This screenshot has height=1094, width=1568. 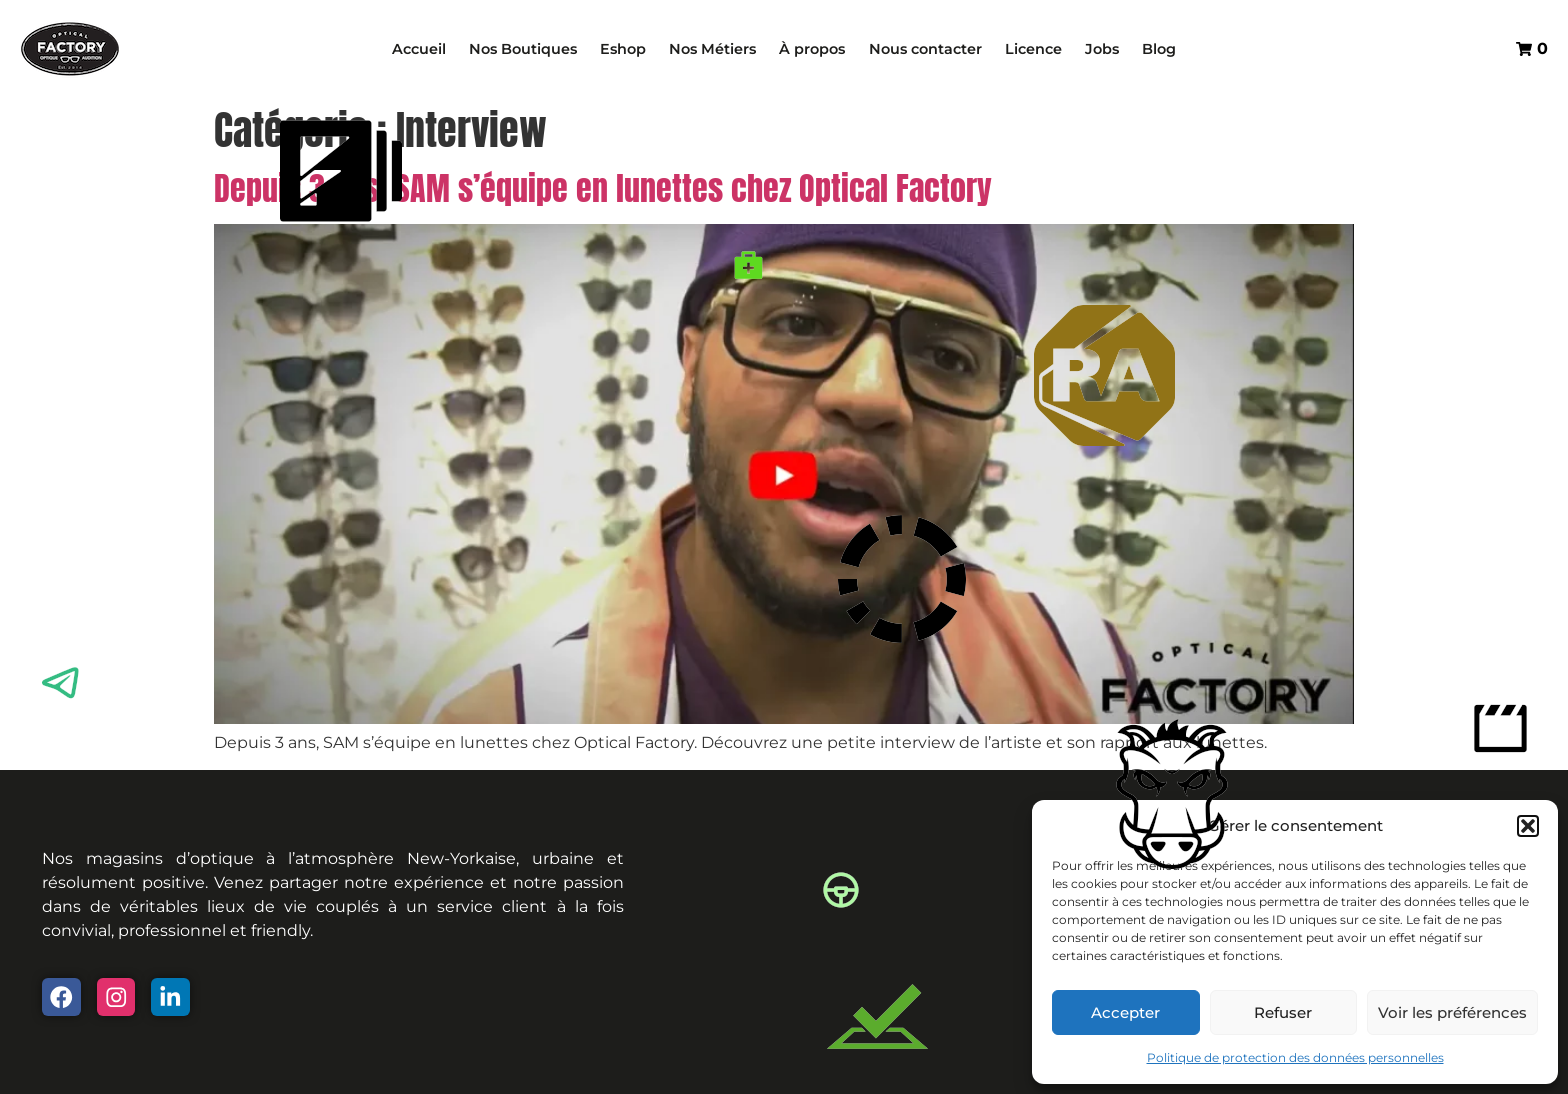 I want to click on access driving or navigation mode, so click(x=841, y=890).